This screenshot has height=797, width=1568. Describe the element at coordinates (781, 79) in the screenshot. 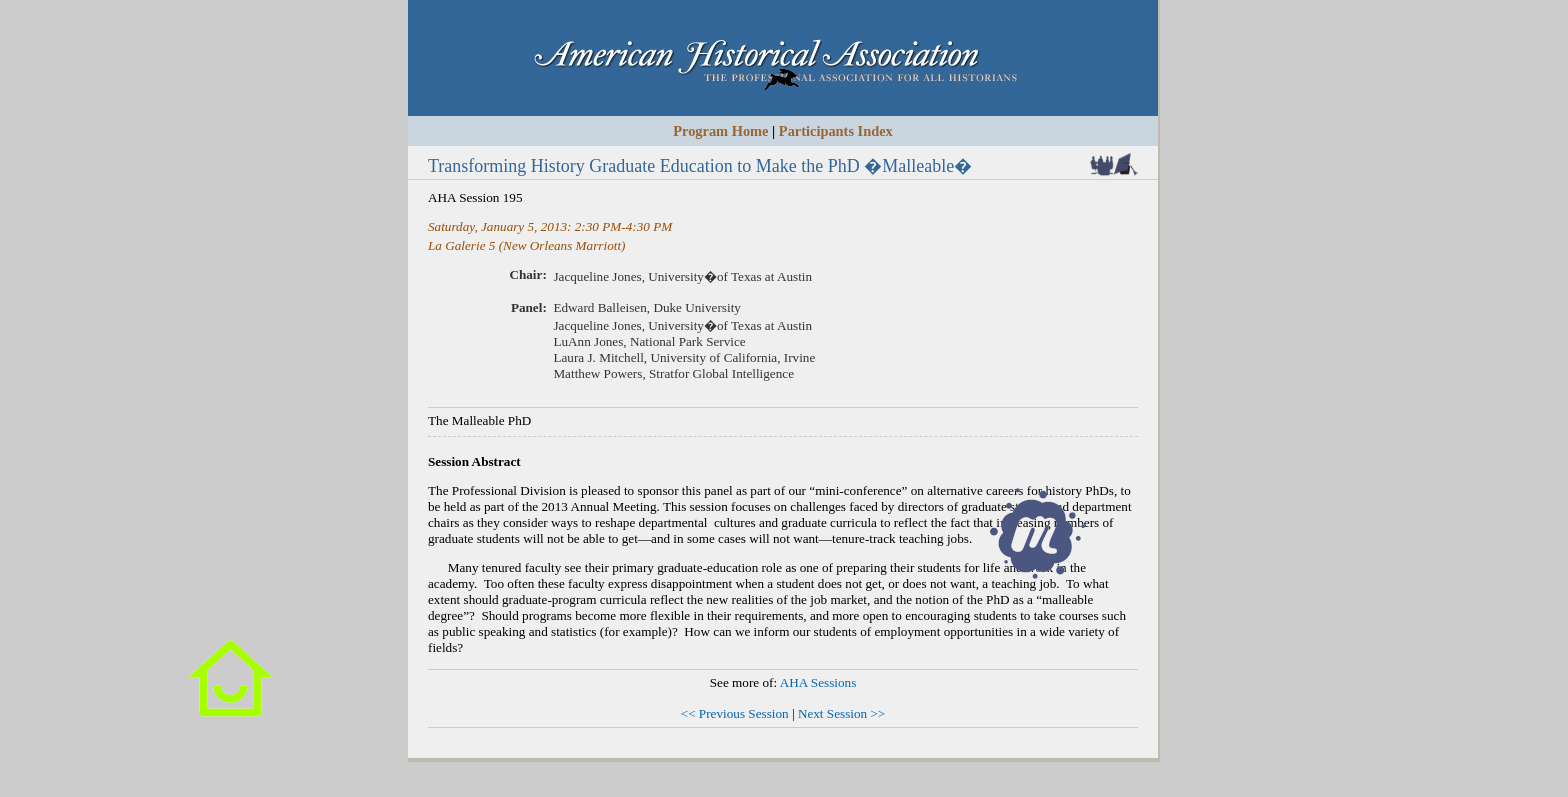

I see `directus brand logo` at that location.